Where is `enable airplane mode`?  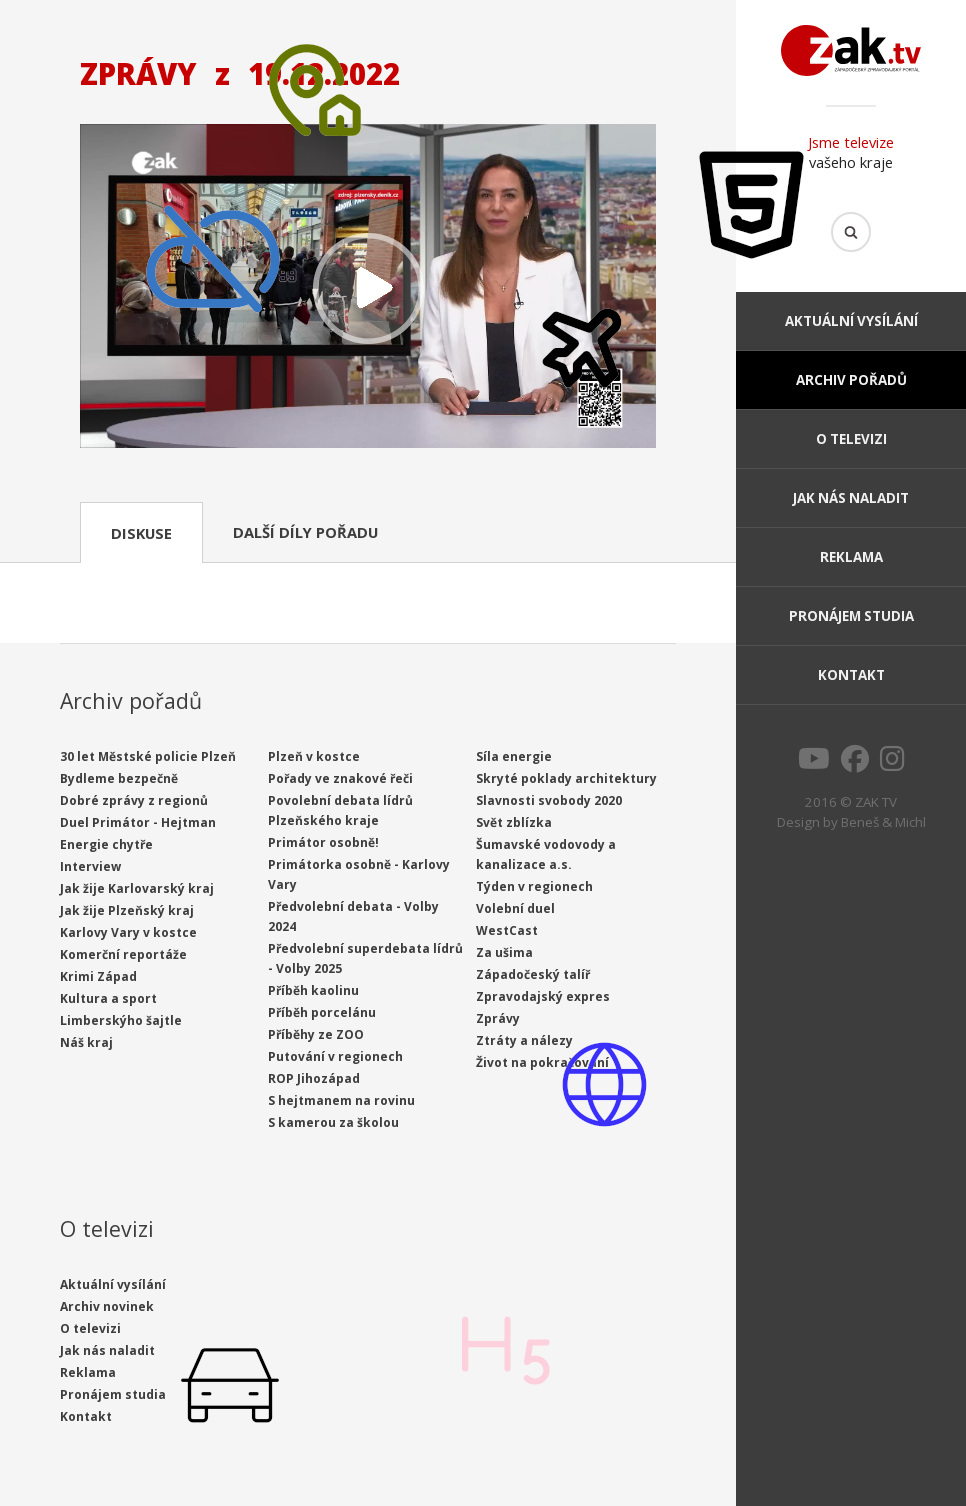
enable airplane mode is located at coordinates (583, 346).